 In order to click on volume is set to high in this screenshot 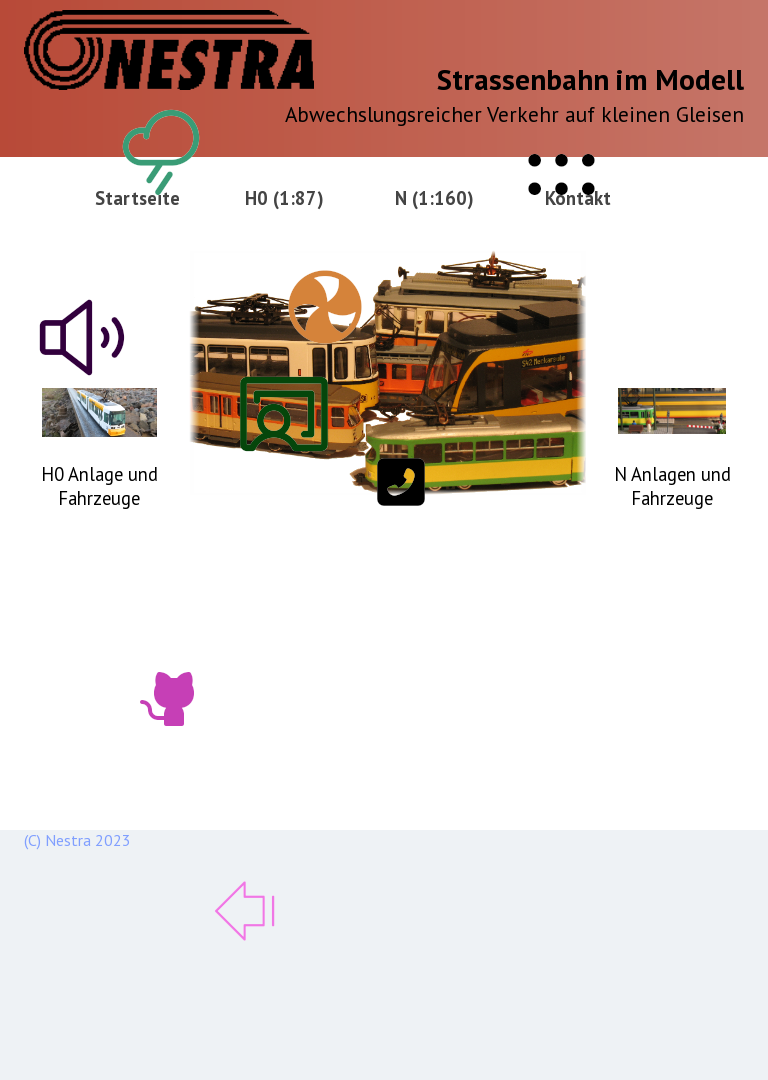, I will do `click(80, 337)`.